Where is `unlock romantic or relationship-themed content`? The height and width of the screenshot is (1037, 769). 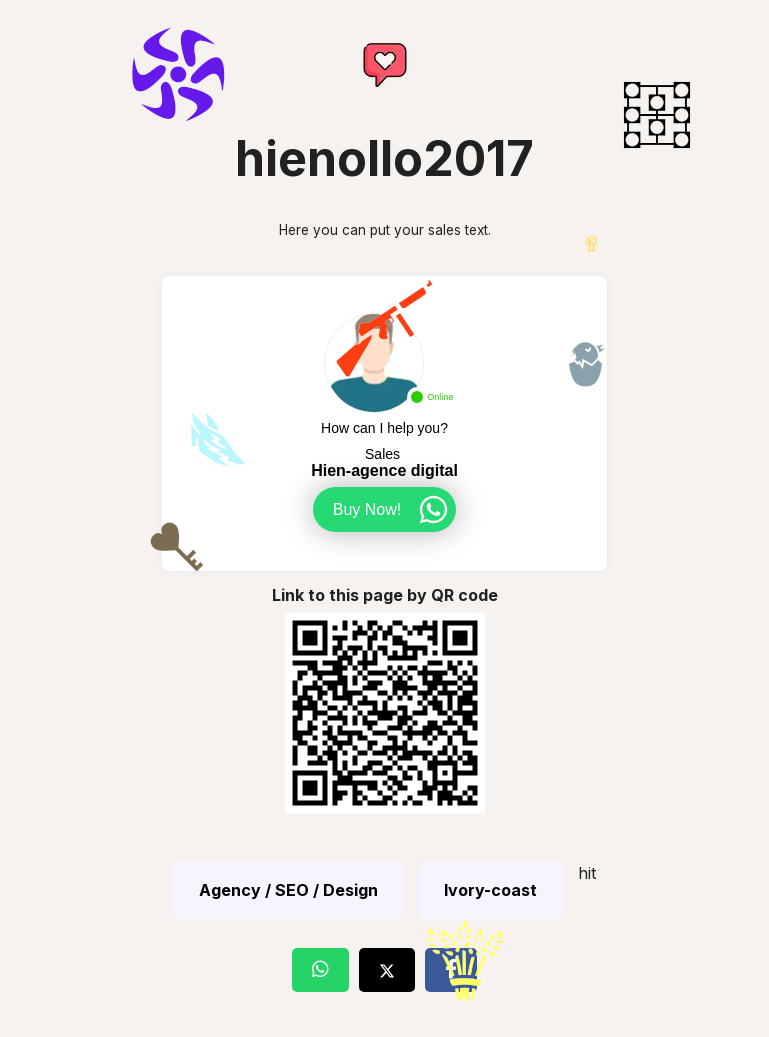 unlock romantic or relationship-themed content is located at coordinates (177, 547).